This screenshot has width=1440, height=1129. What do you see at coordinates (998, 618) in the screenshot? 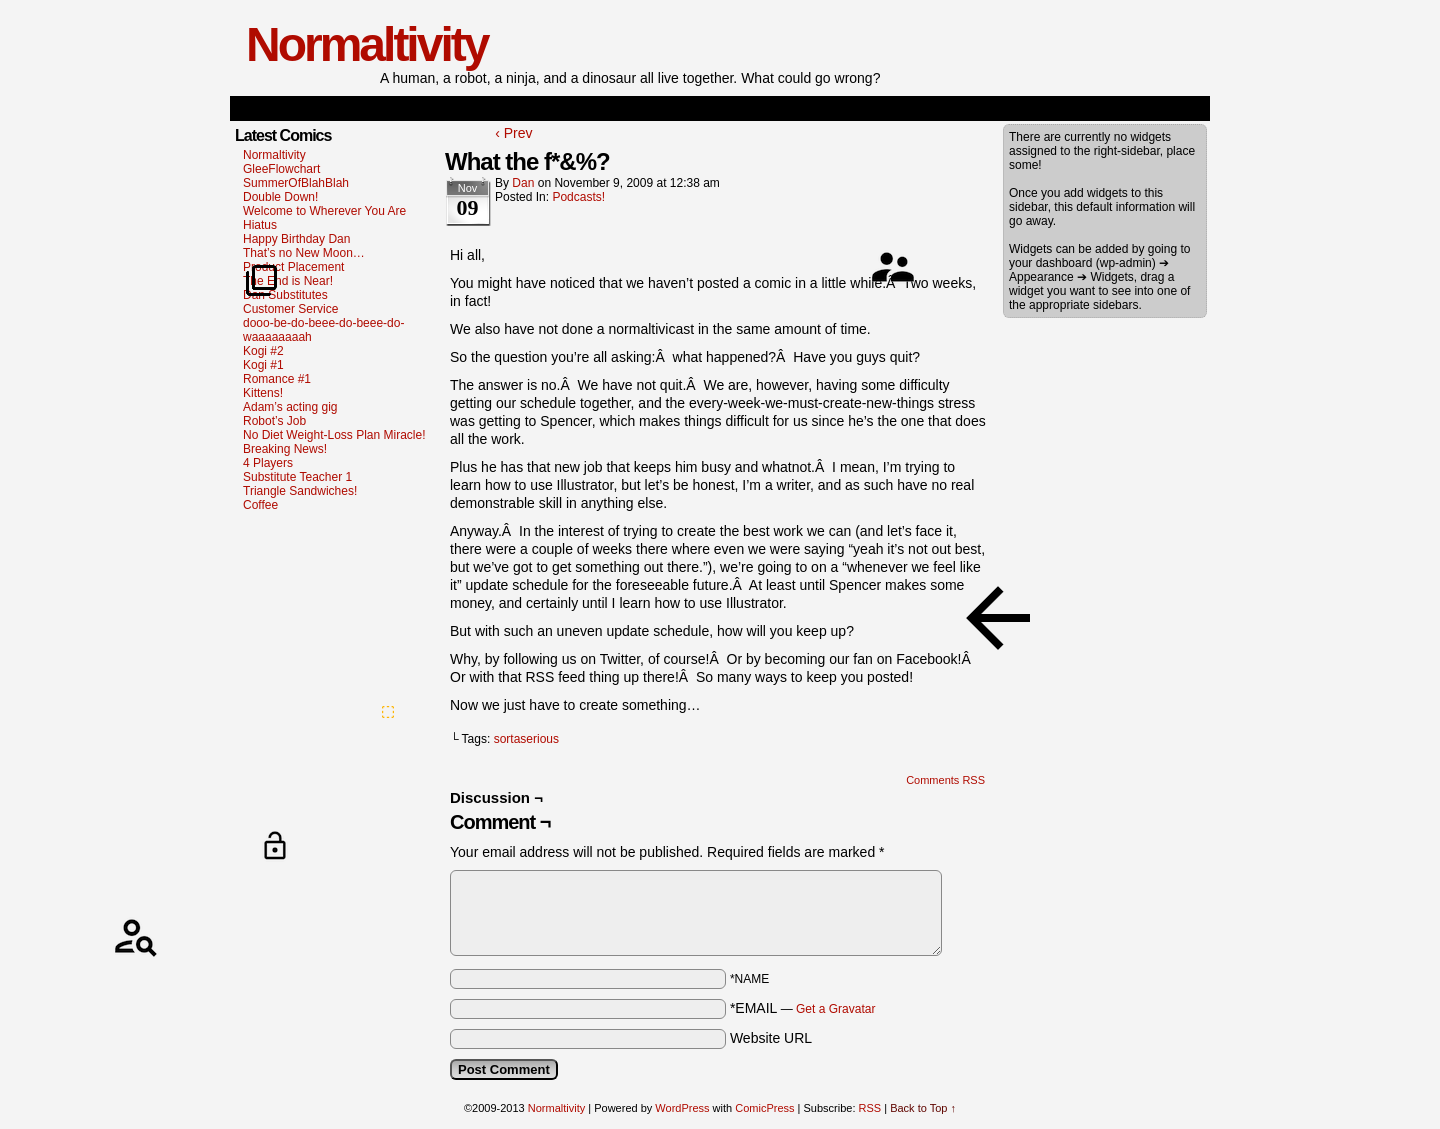
I see `go back to the previous screen` at bounding box center [998, 618].